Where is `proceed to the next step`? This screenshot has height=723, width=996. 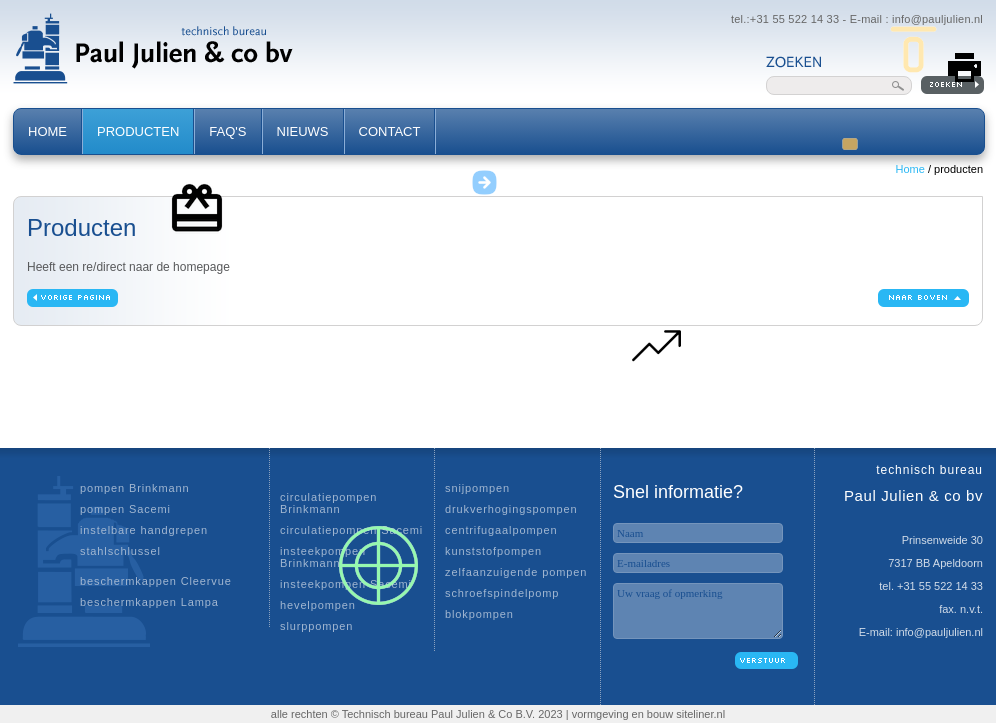 proceed to the next step is located at coordinates (484, 182).